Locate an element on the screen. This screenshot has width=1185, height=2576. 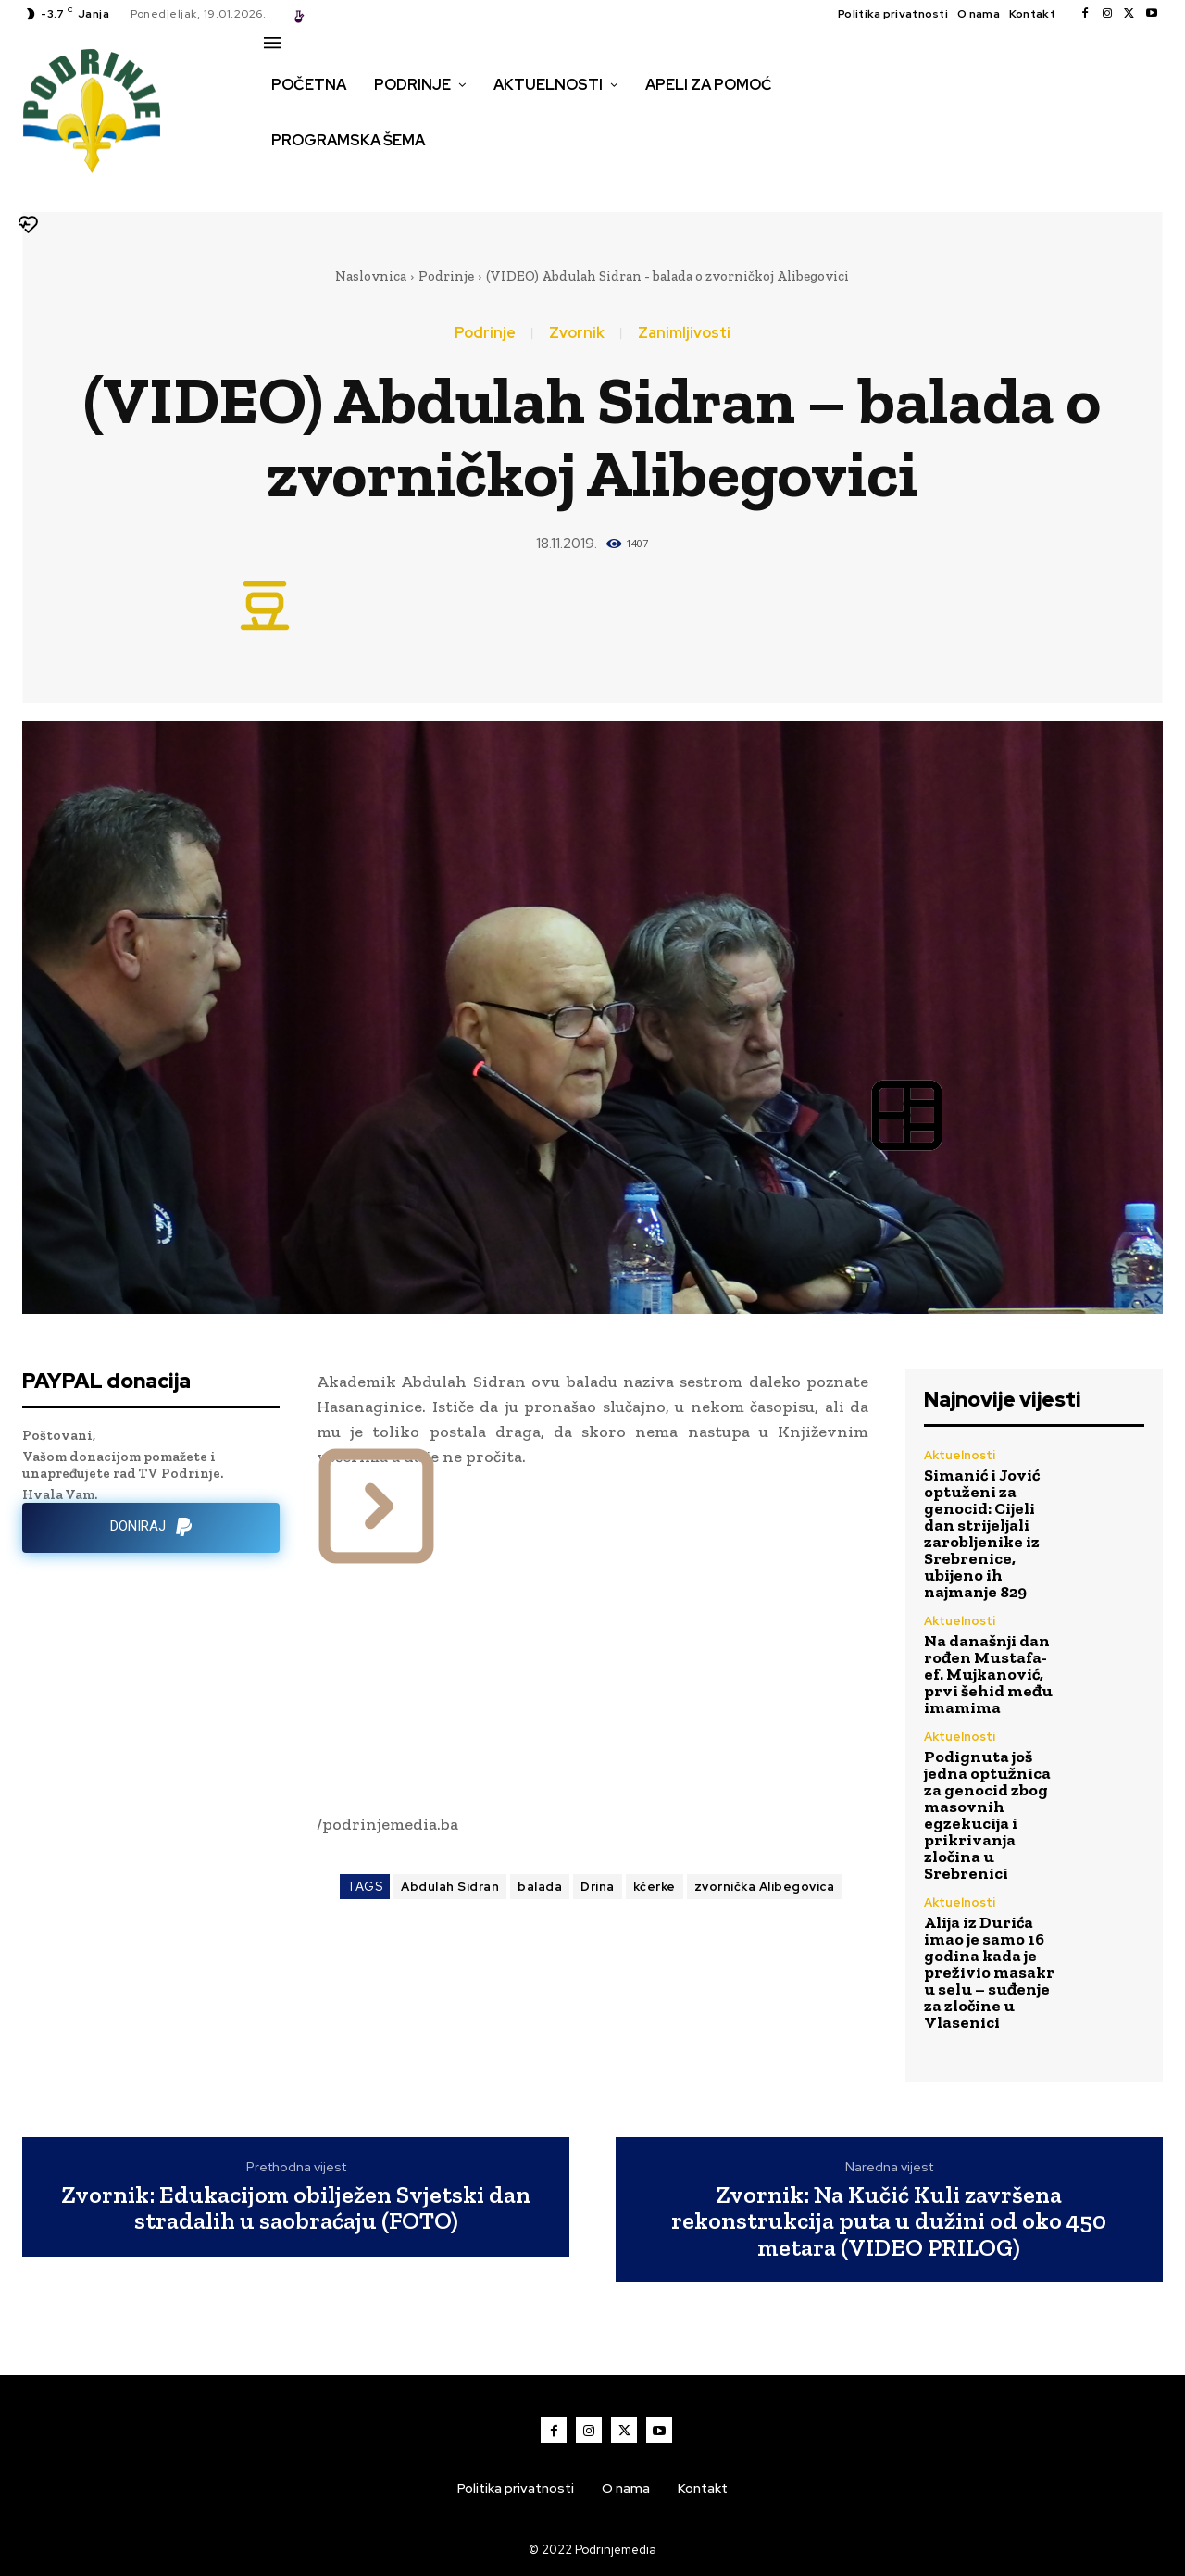
open Douban app is located at coordinates (265, 606).